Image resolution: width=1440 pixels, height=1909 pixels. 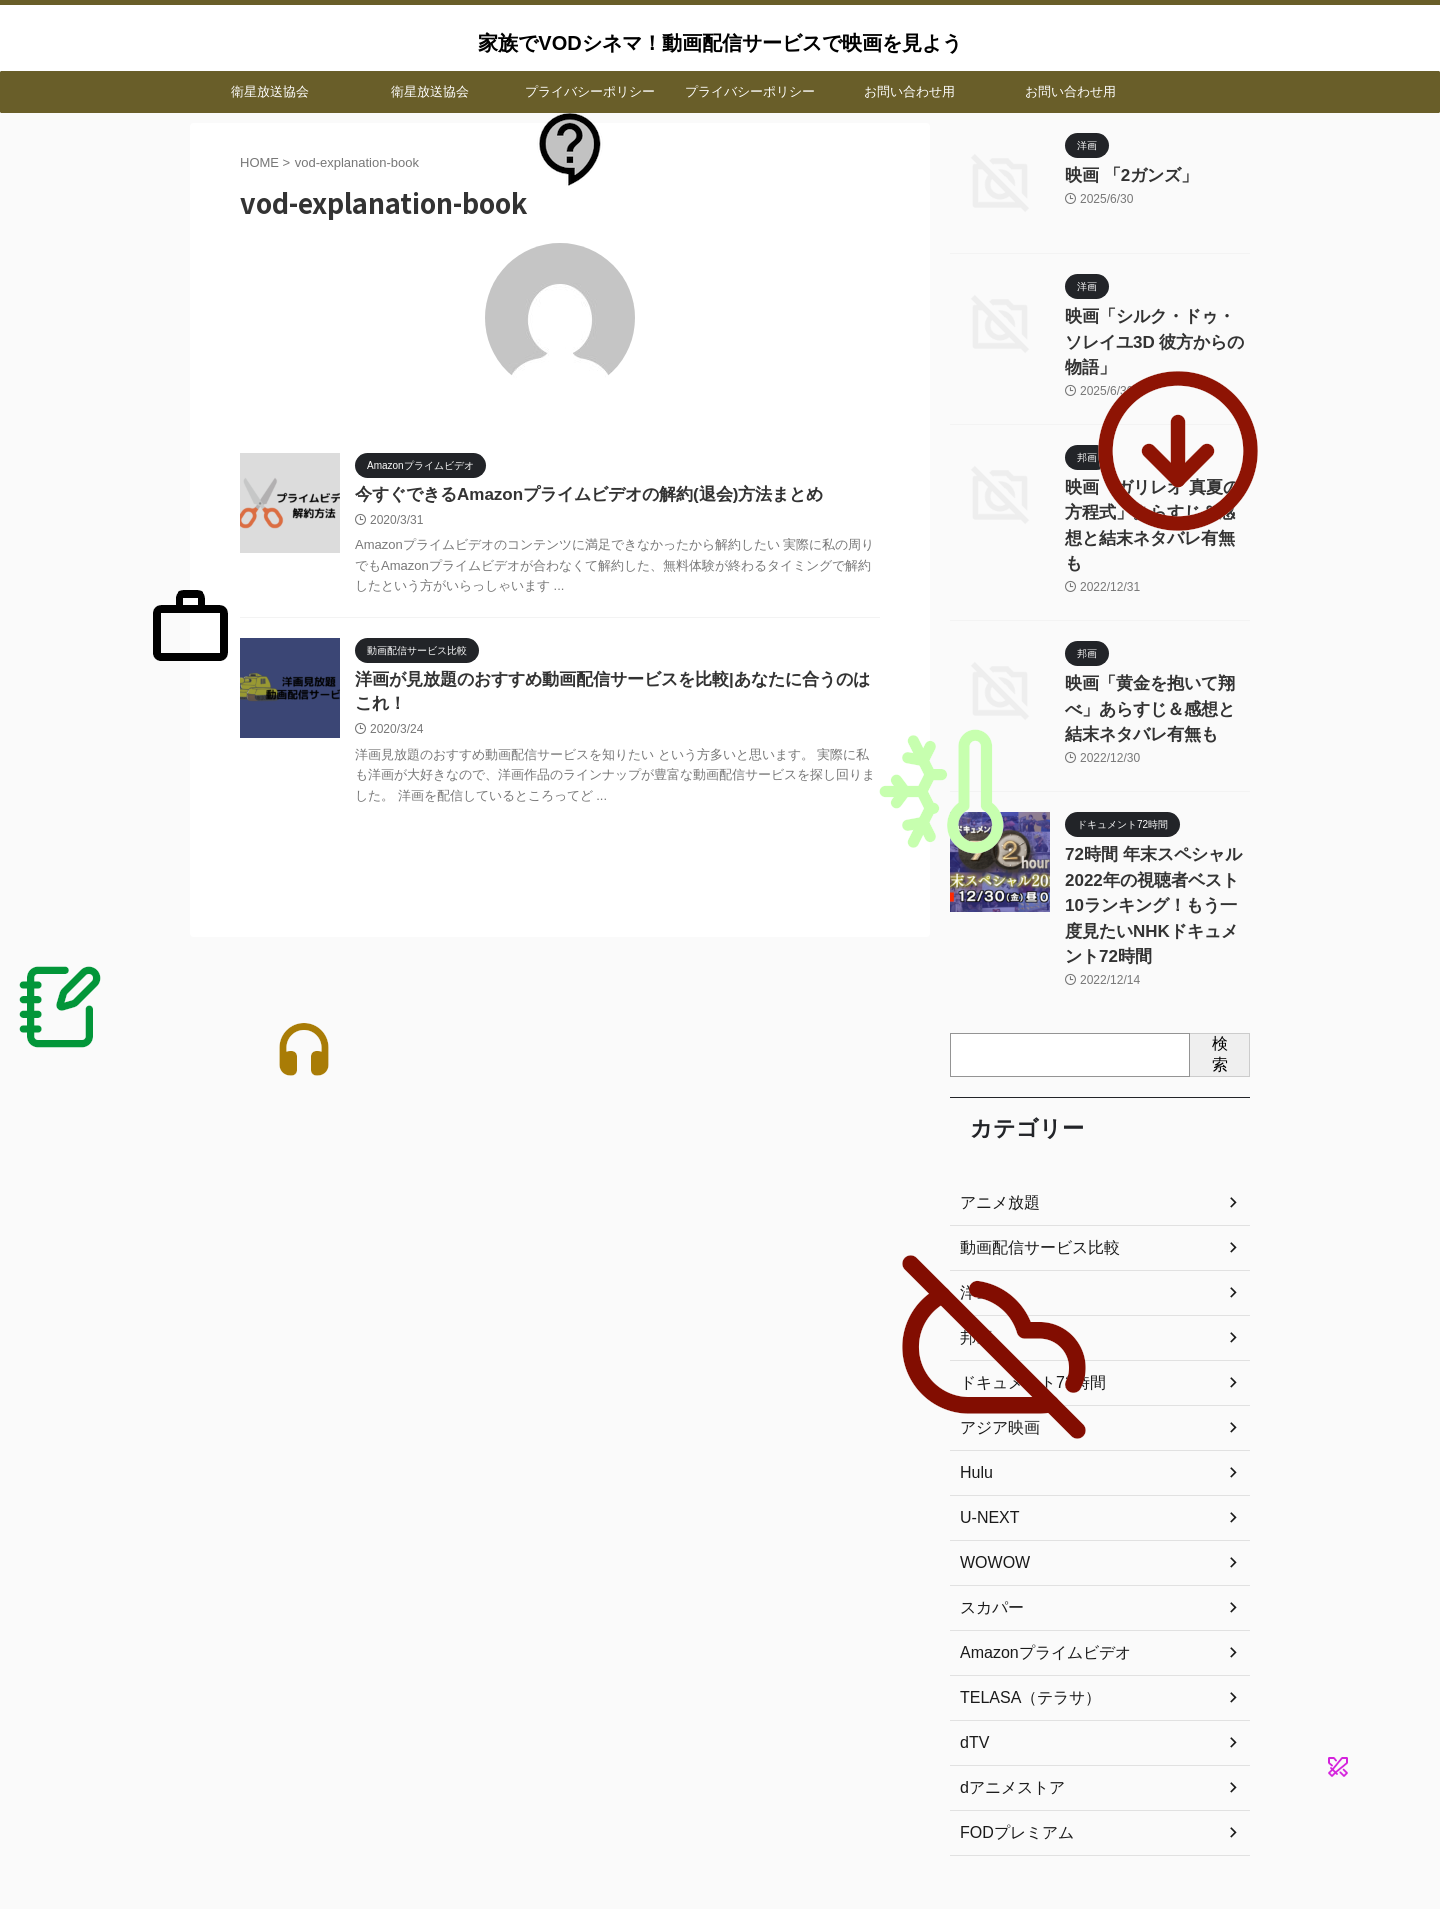 I want to click on access work or professional settings, so click(x=190, y=627).